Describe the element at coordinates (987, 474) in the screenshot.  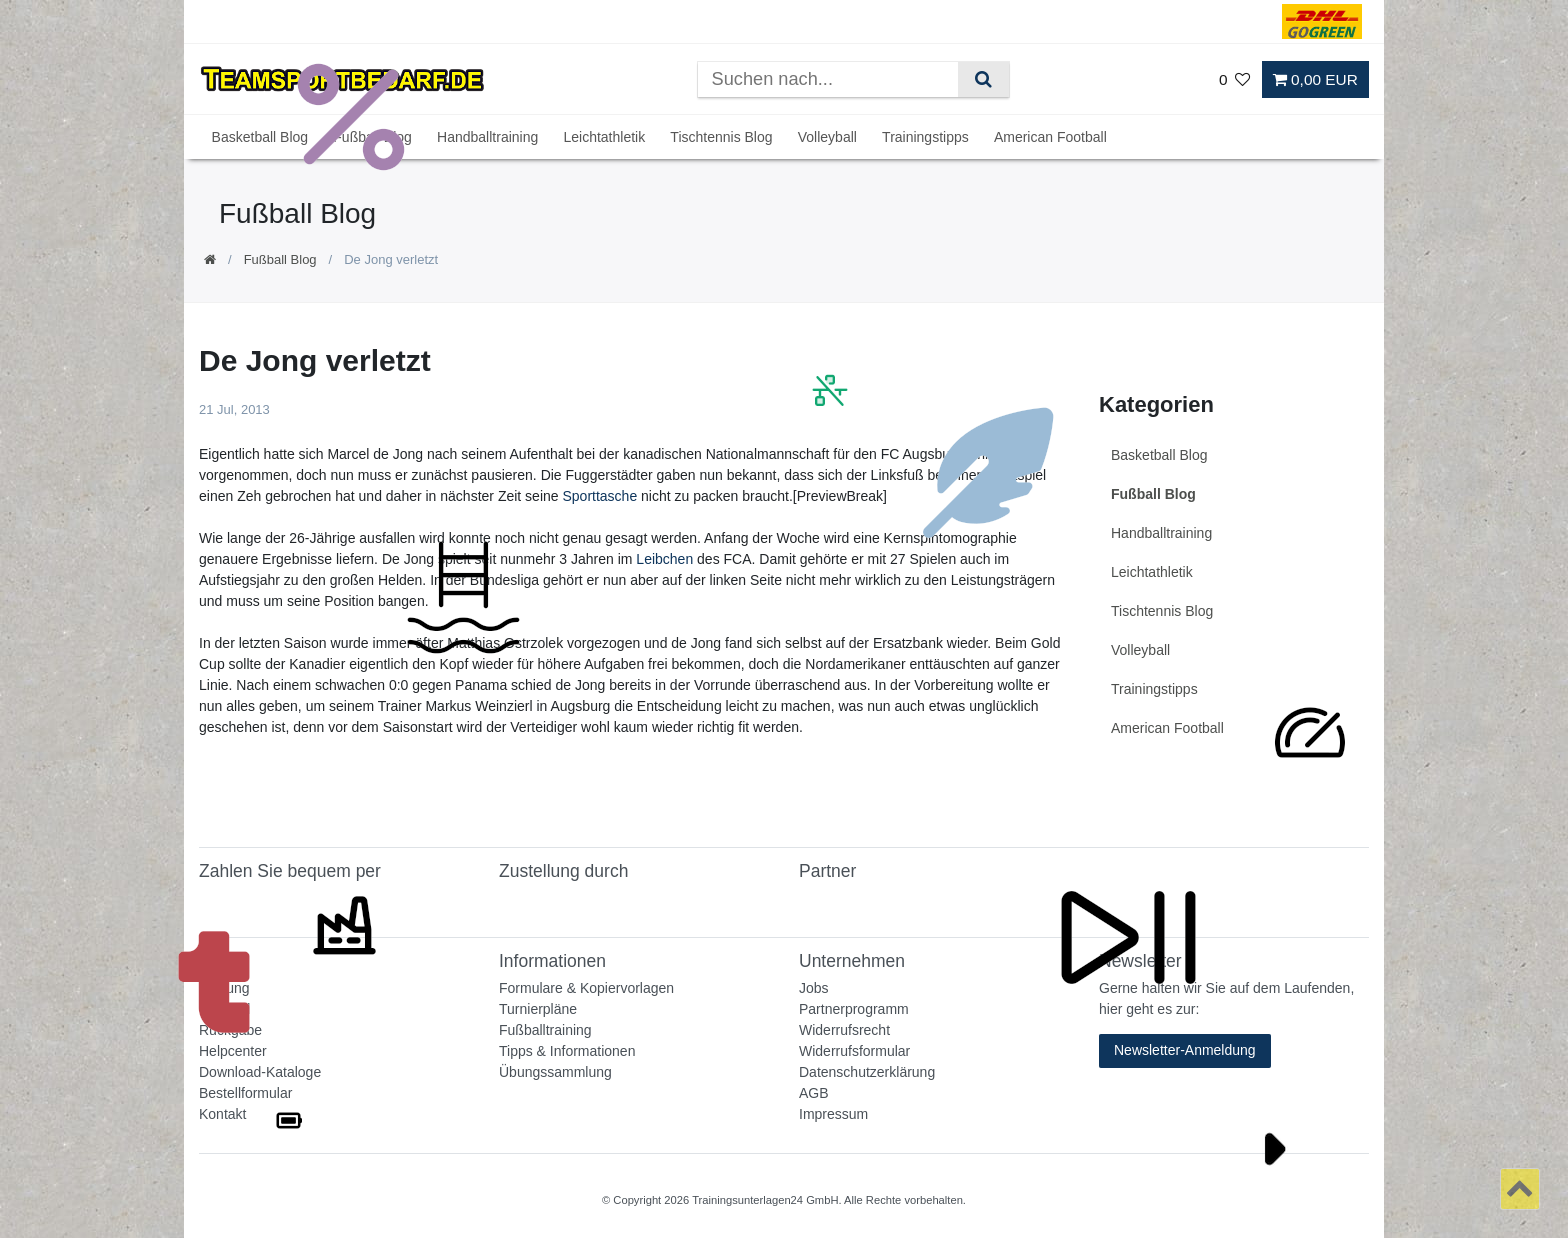
I see `compose a new message or note` at that location.